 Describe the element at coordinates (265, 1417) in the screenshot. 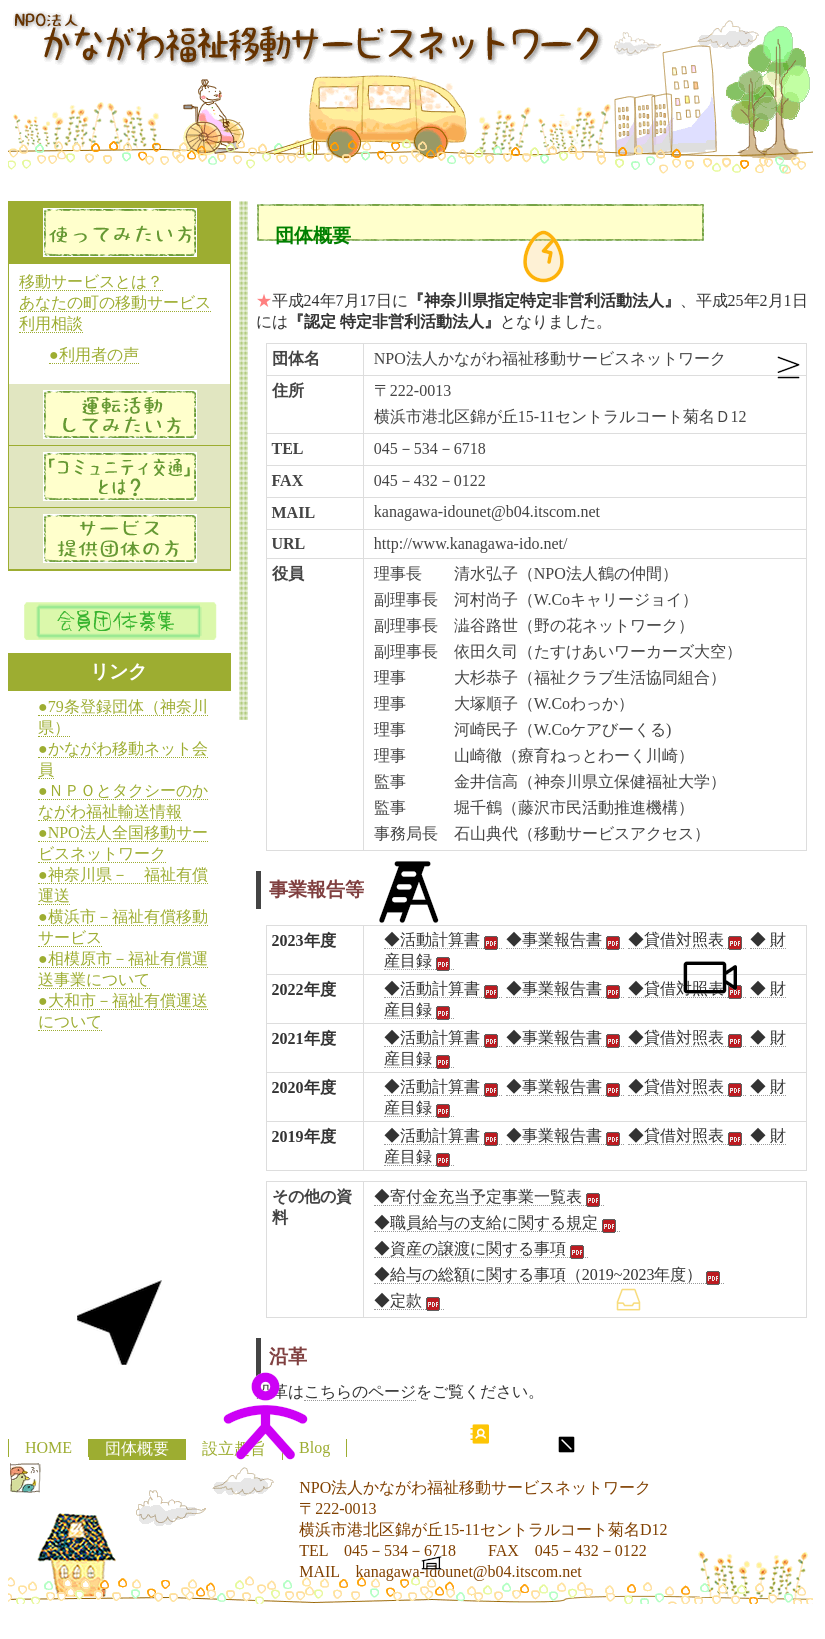

I see `view user profile` at that location.